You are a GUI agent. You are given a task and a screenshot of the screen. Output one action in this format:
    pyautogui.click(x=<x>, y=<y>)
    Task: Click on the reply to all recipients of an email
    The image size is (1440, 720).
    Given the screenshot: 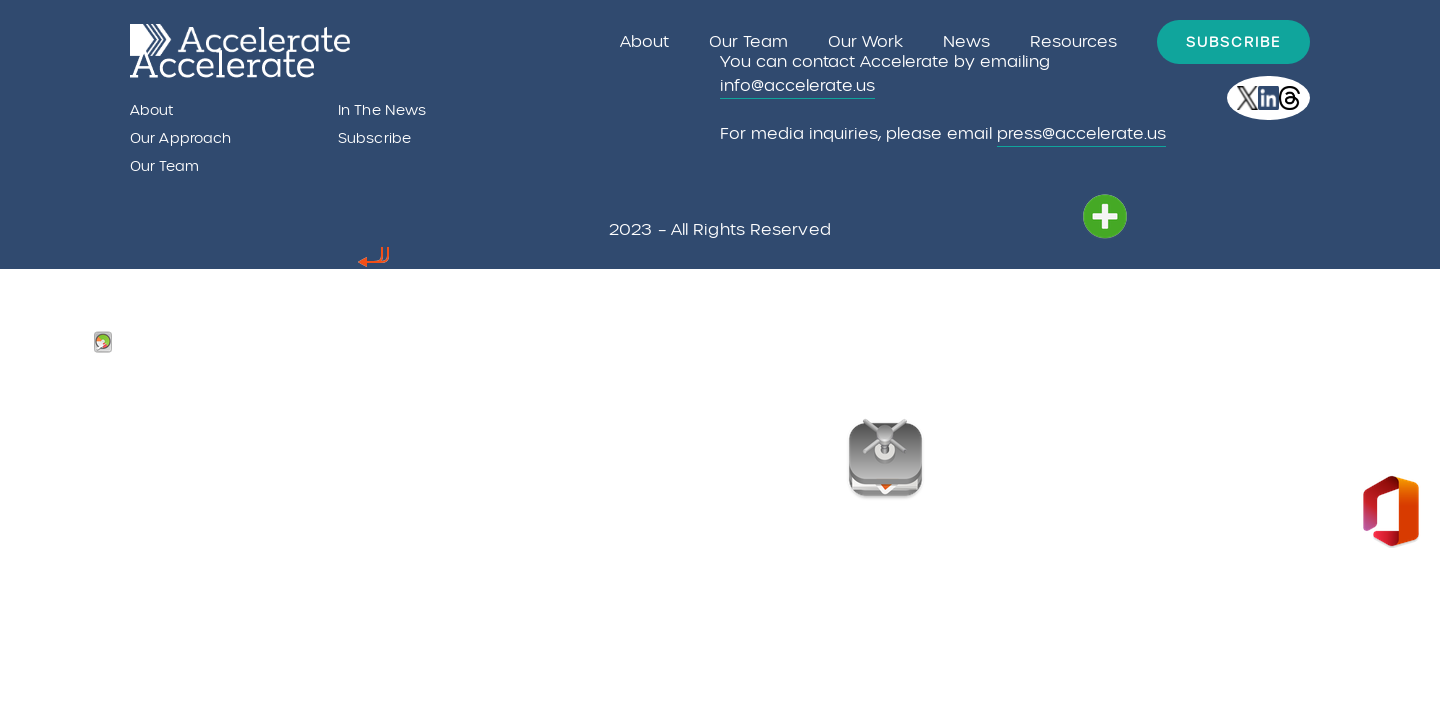 What is the action you would take?
    pyautogui.click(x=373, y=255)
    